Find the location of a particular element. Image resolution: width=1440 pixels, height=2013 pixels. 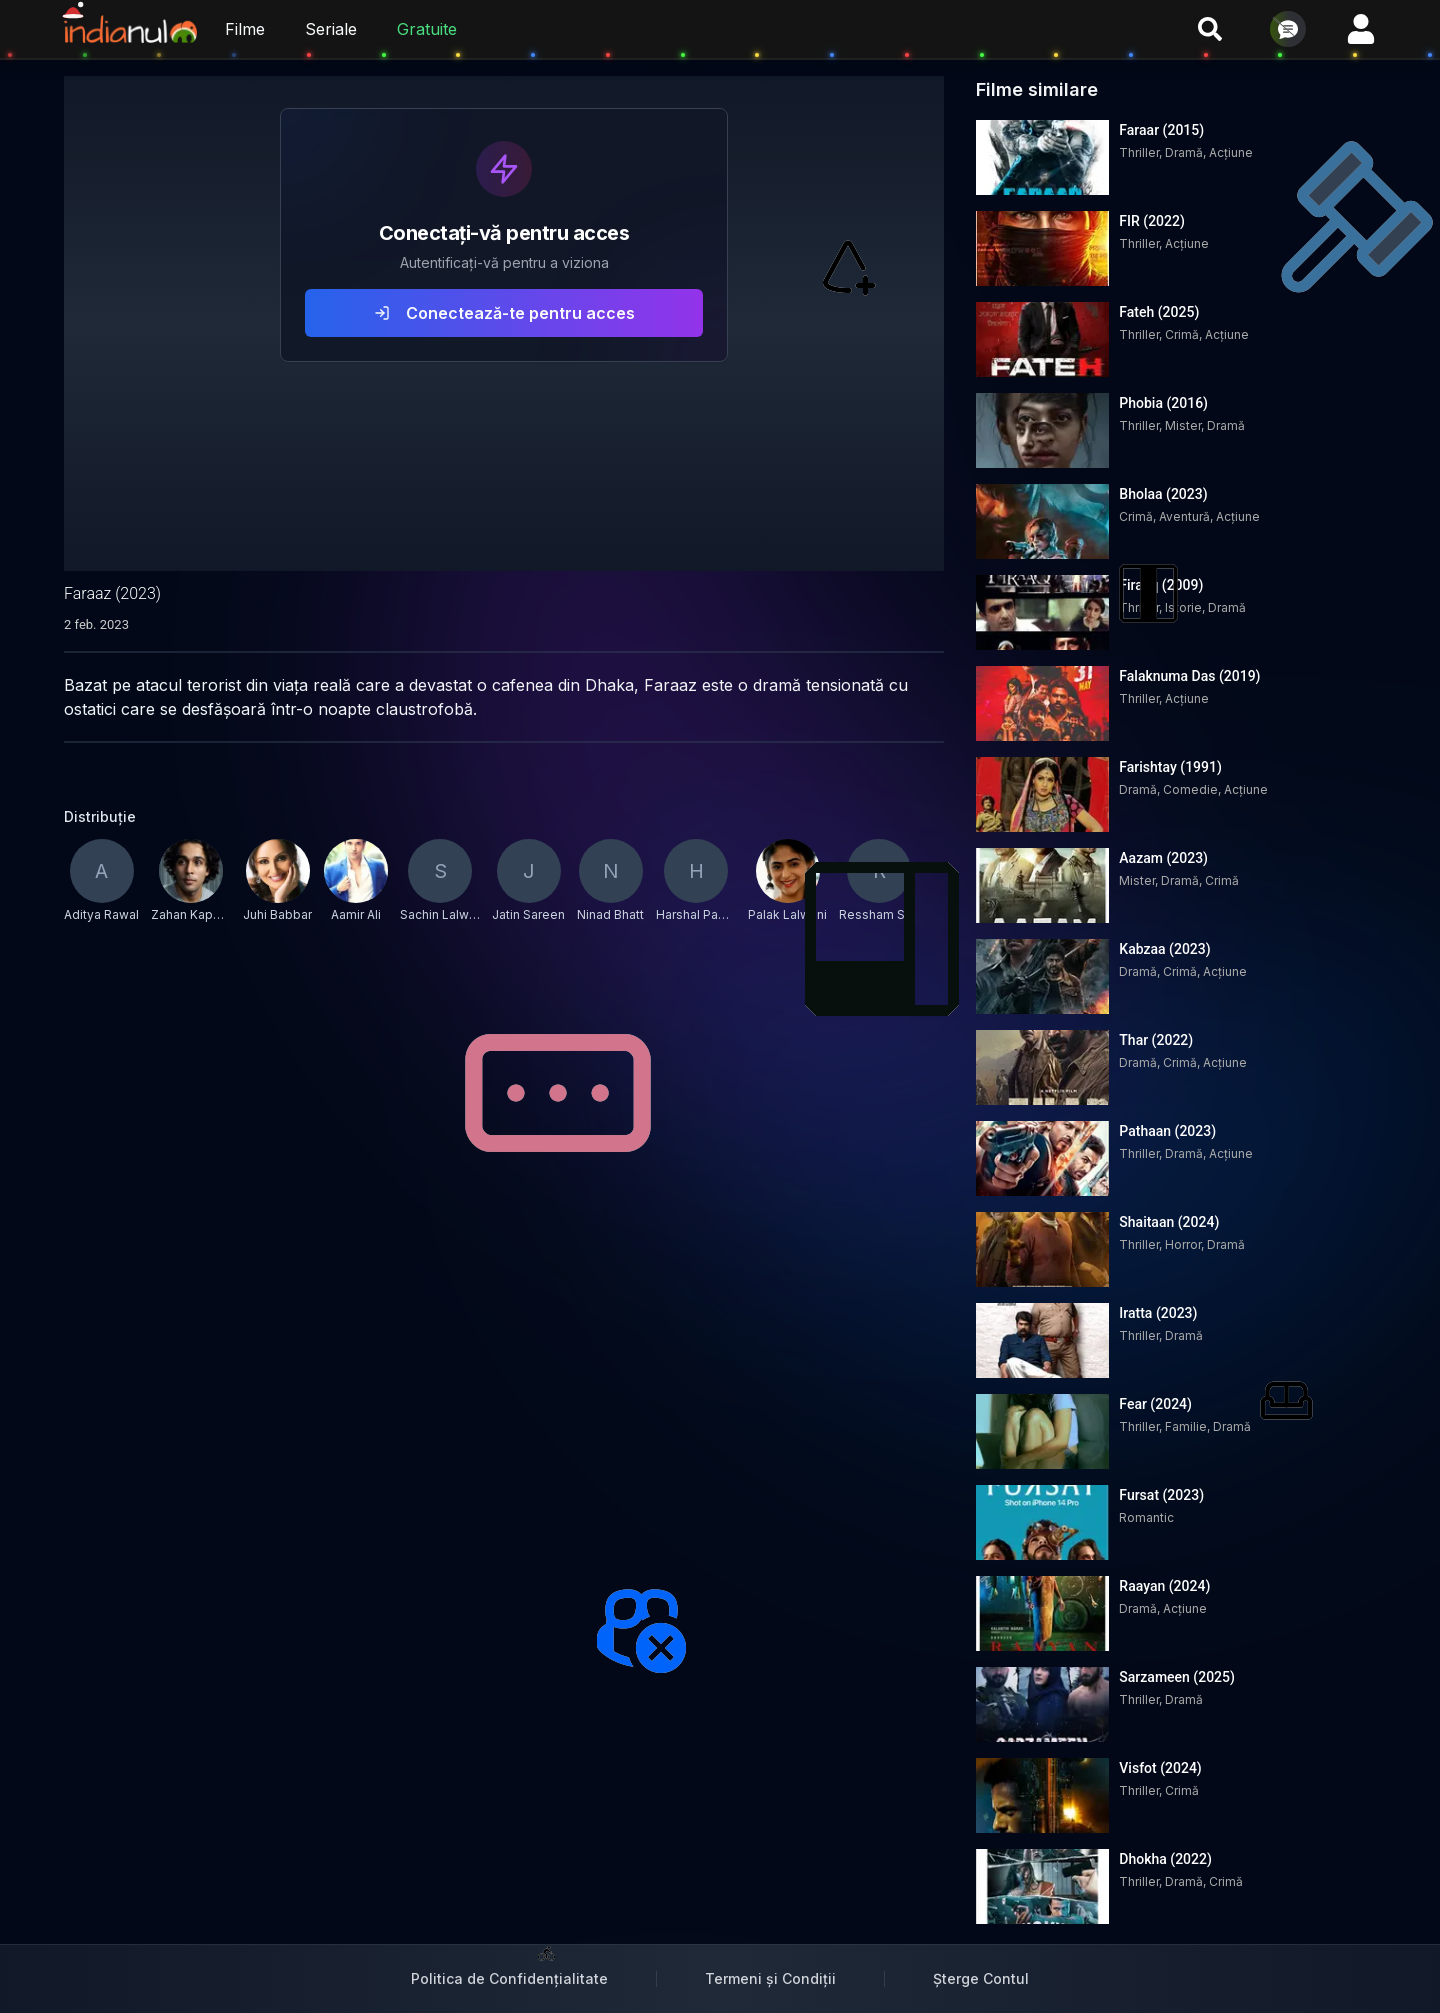

github copilot connection error is located at coordinates (641, 1628).